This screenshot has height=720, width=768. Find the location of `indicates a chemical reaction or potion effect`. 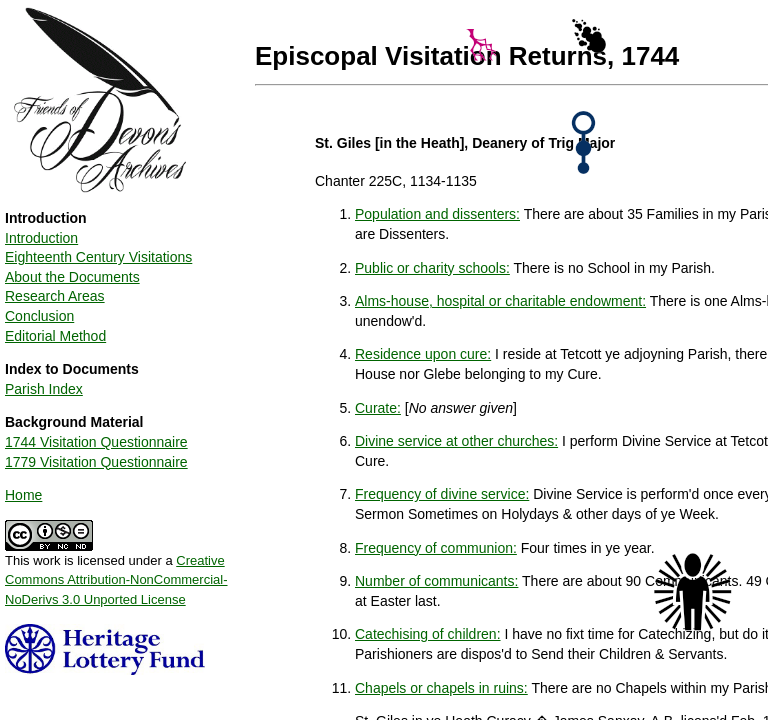

indicates a chemical reaction or potion effect is located at coordinates (589, 36).